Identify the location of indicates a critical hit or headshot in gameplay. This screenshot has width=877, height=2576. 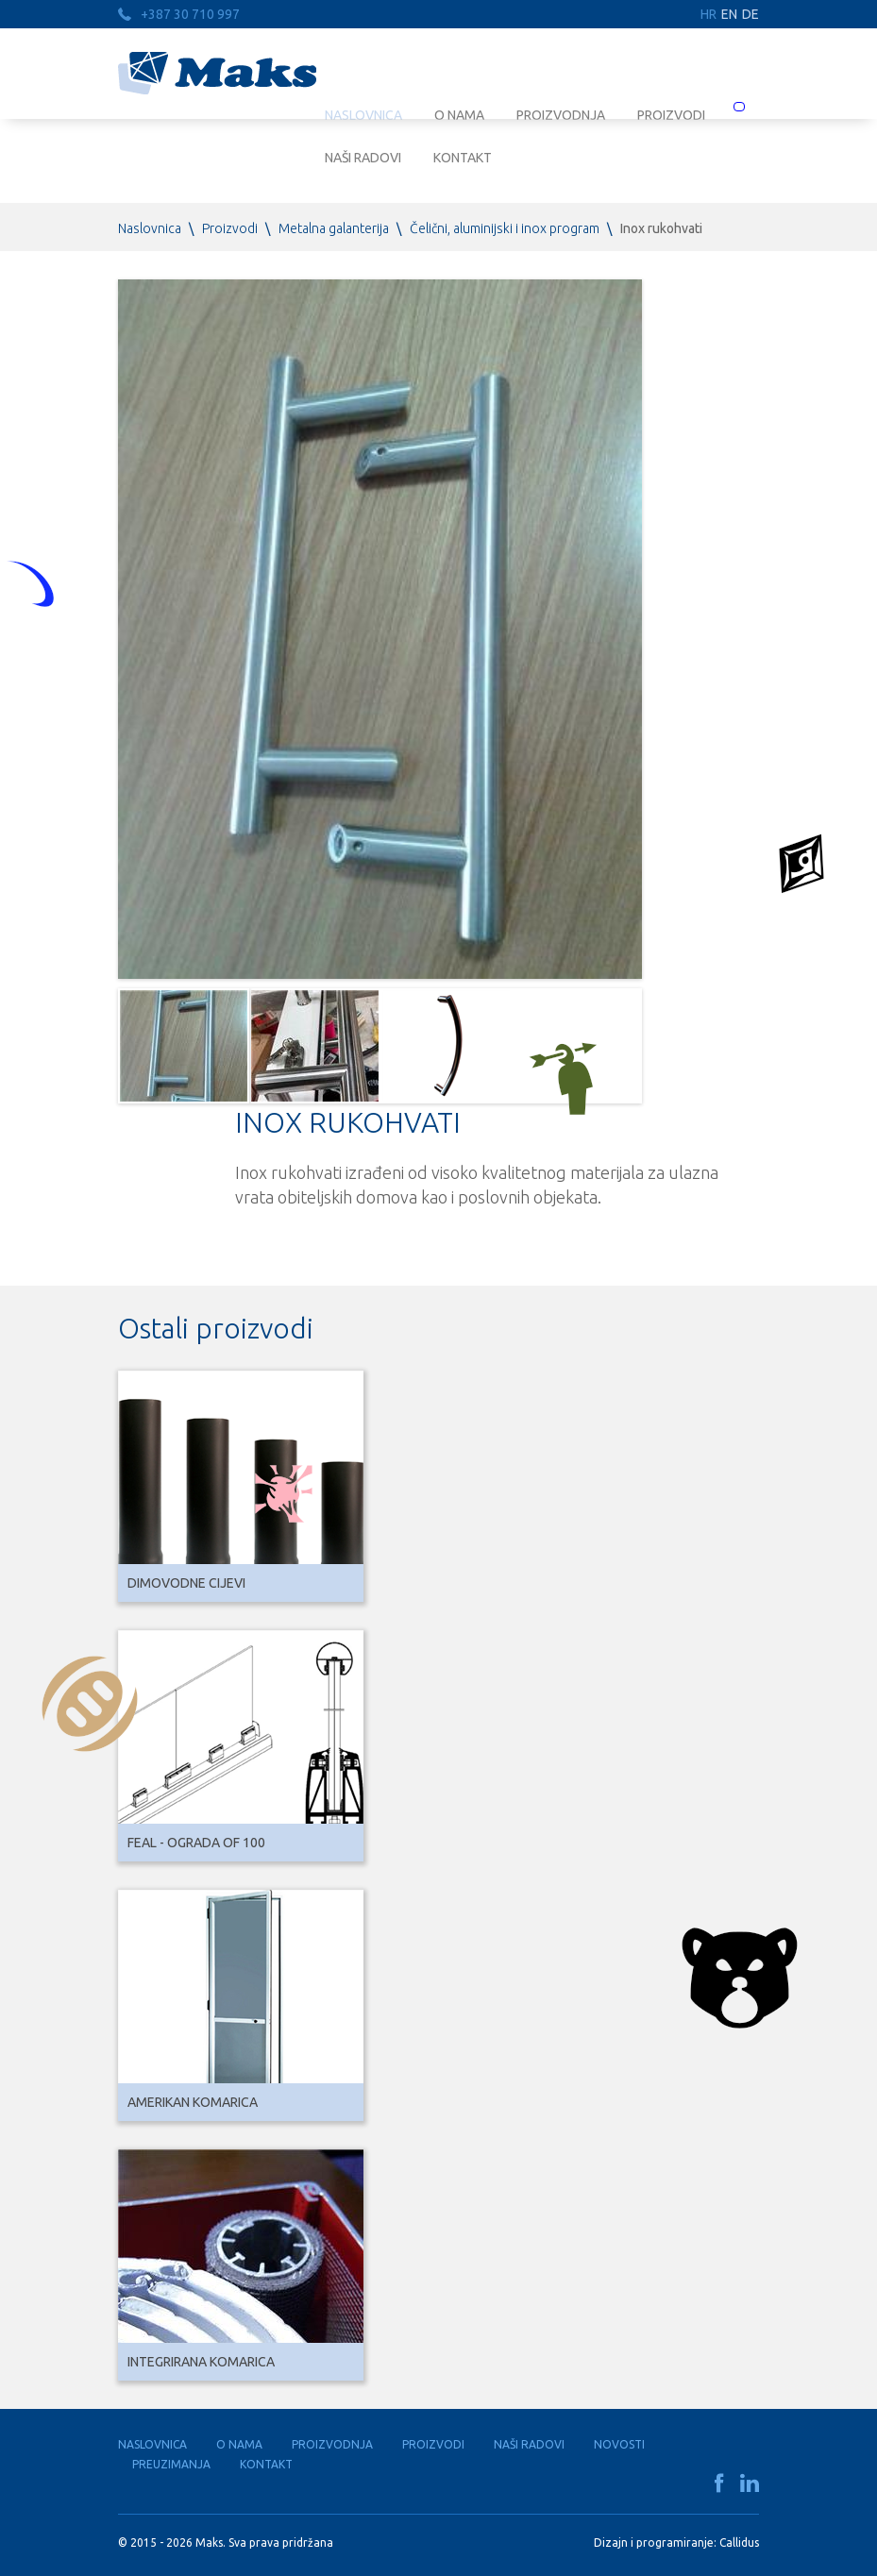
(565, 1079).